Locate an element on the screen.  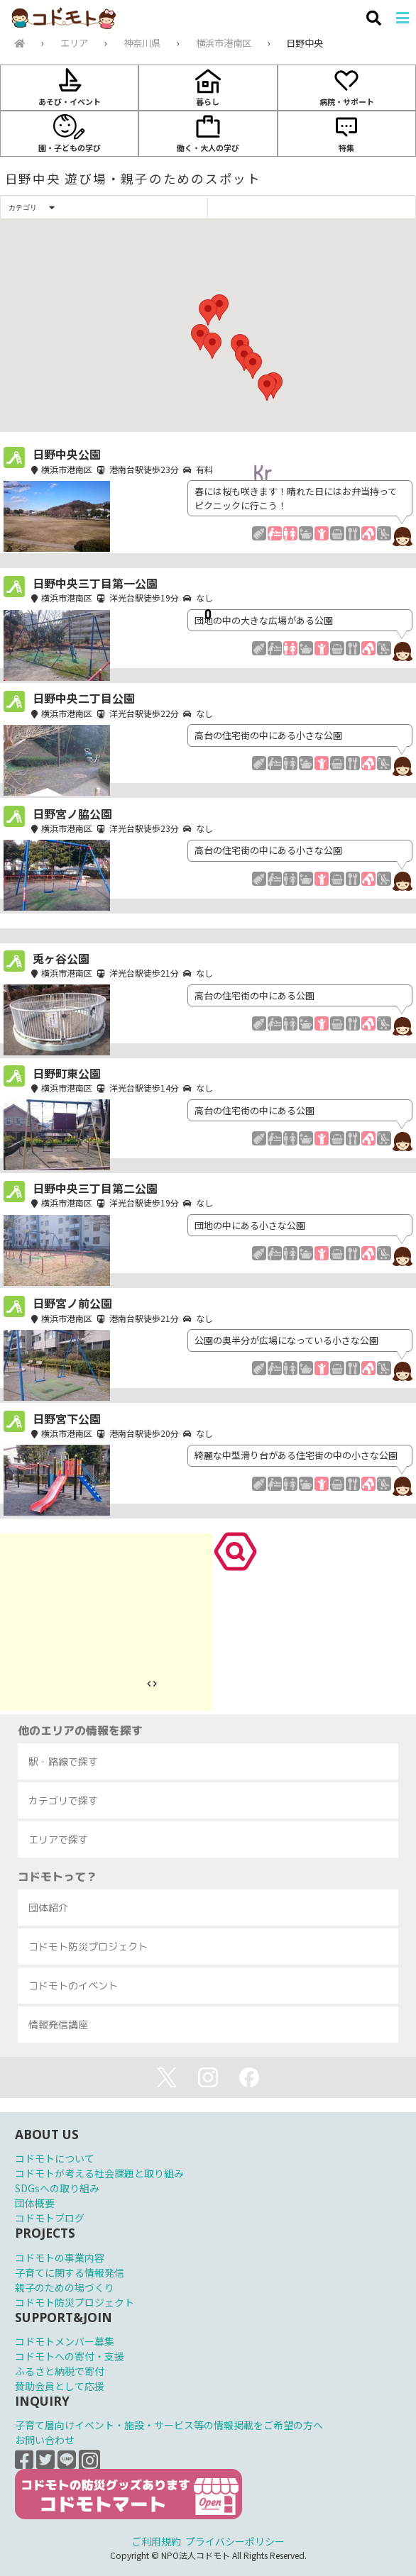
indicates swedish krona currency is located at coordinates (263, 472).